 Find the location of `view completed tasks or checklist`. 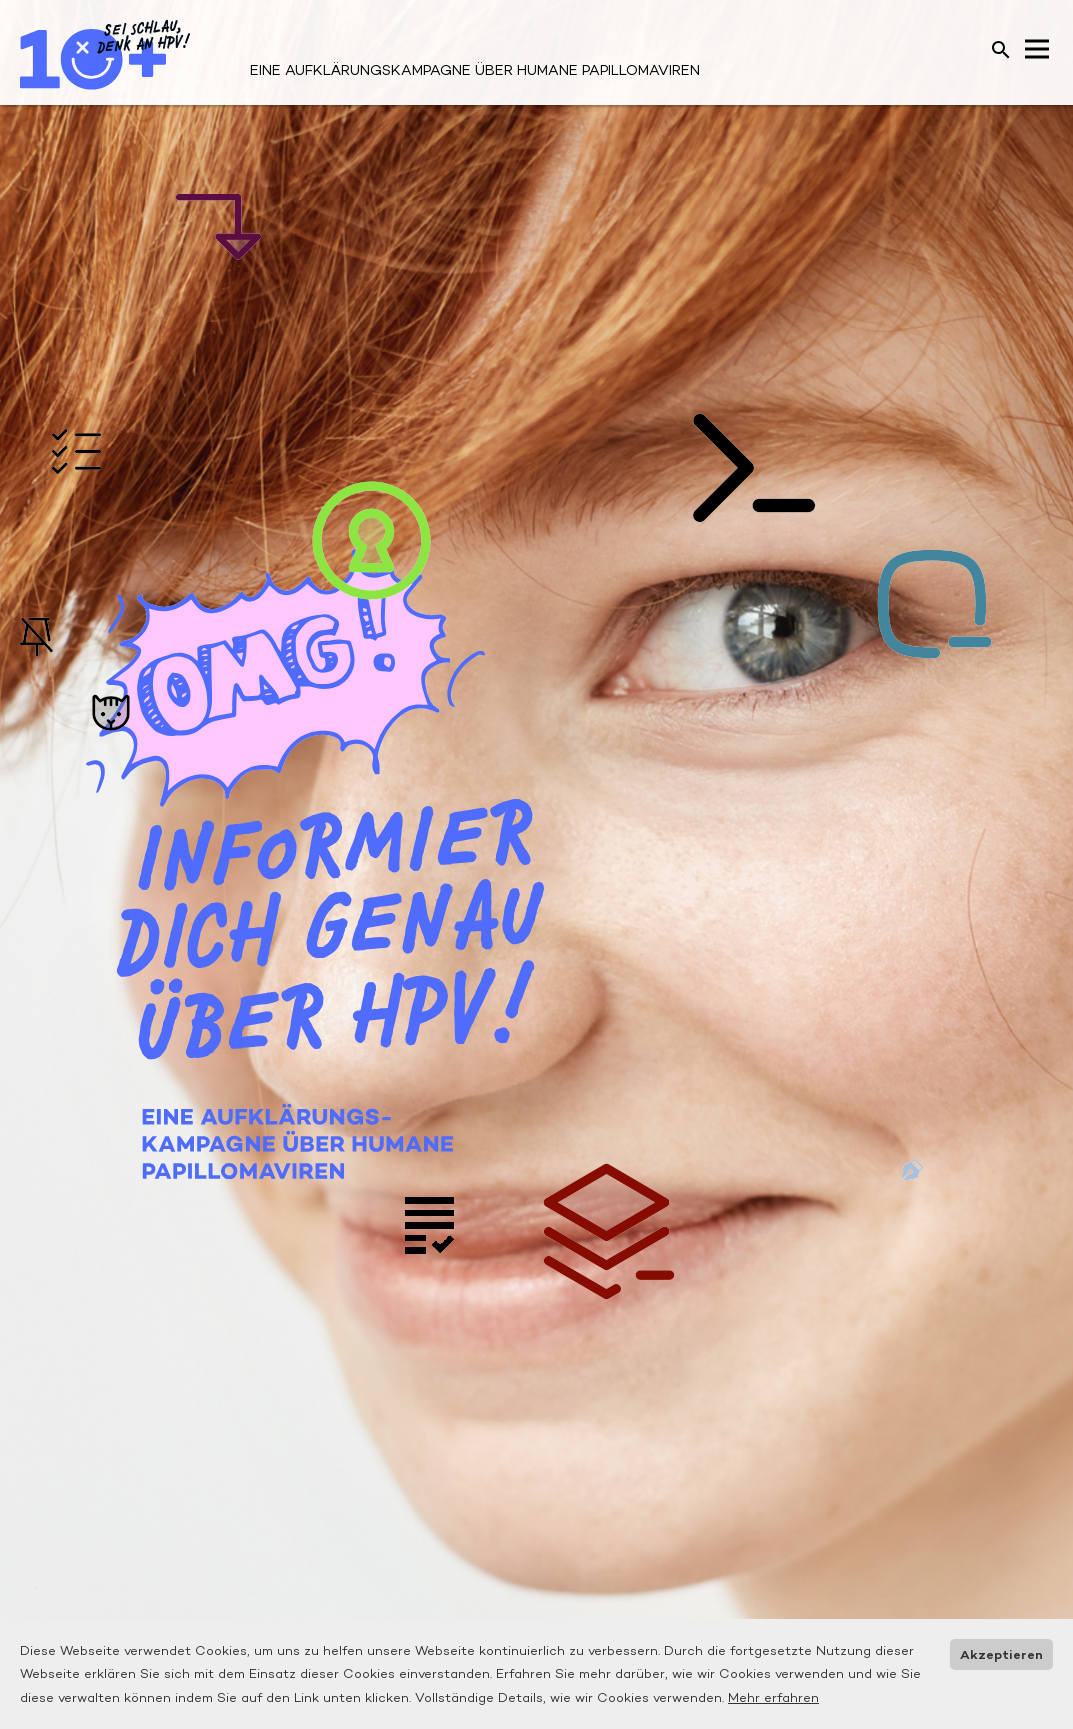

view completed tasks or checklist is located at coordinates (76, 451).